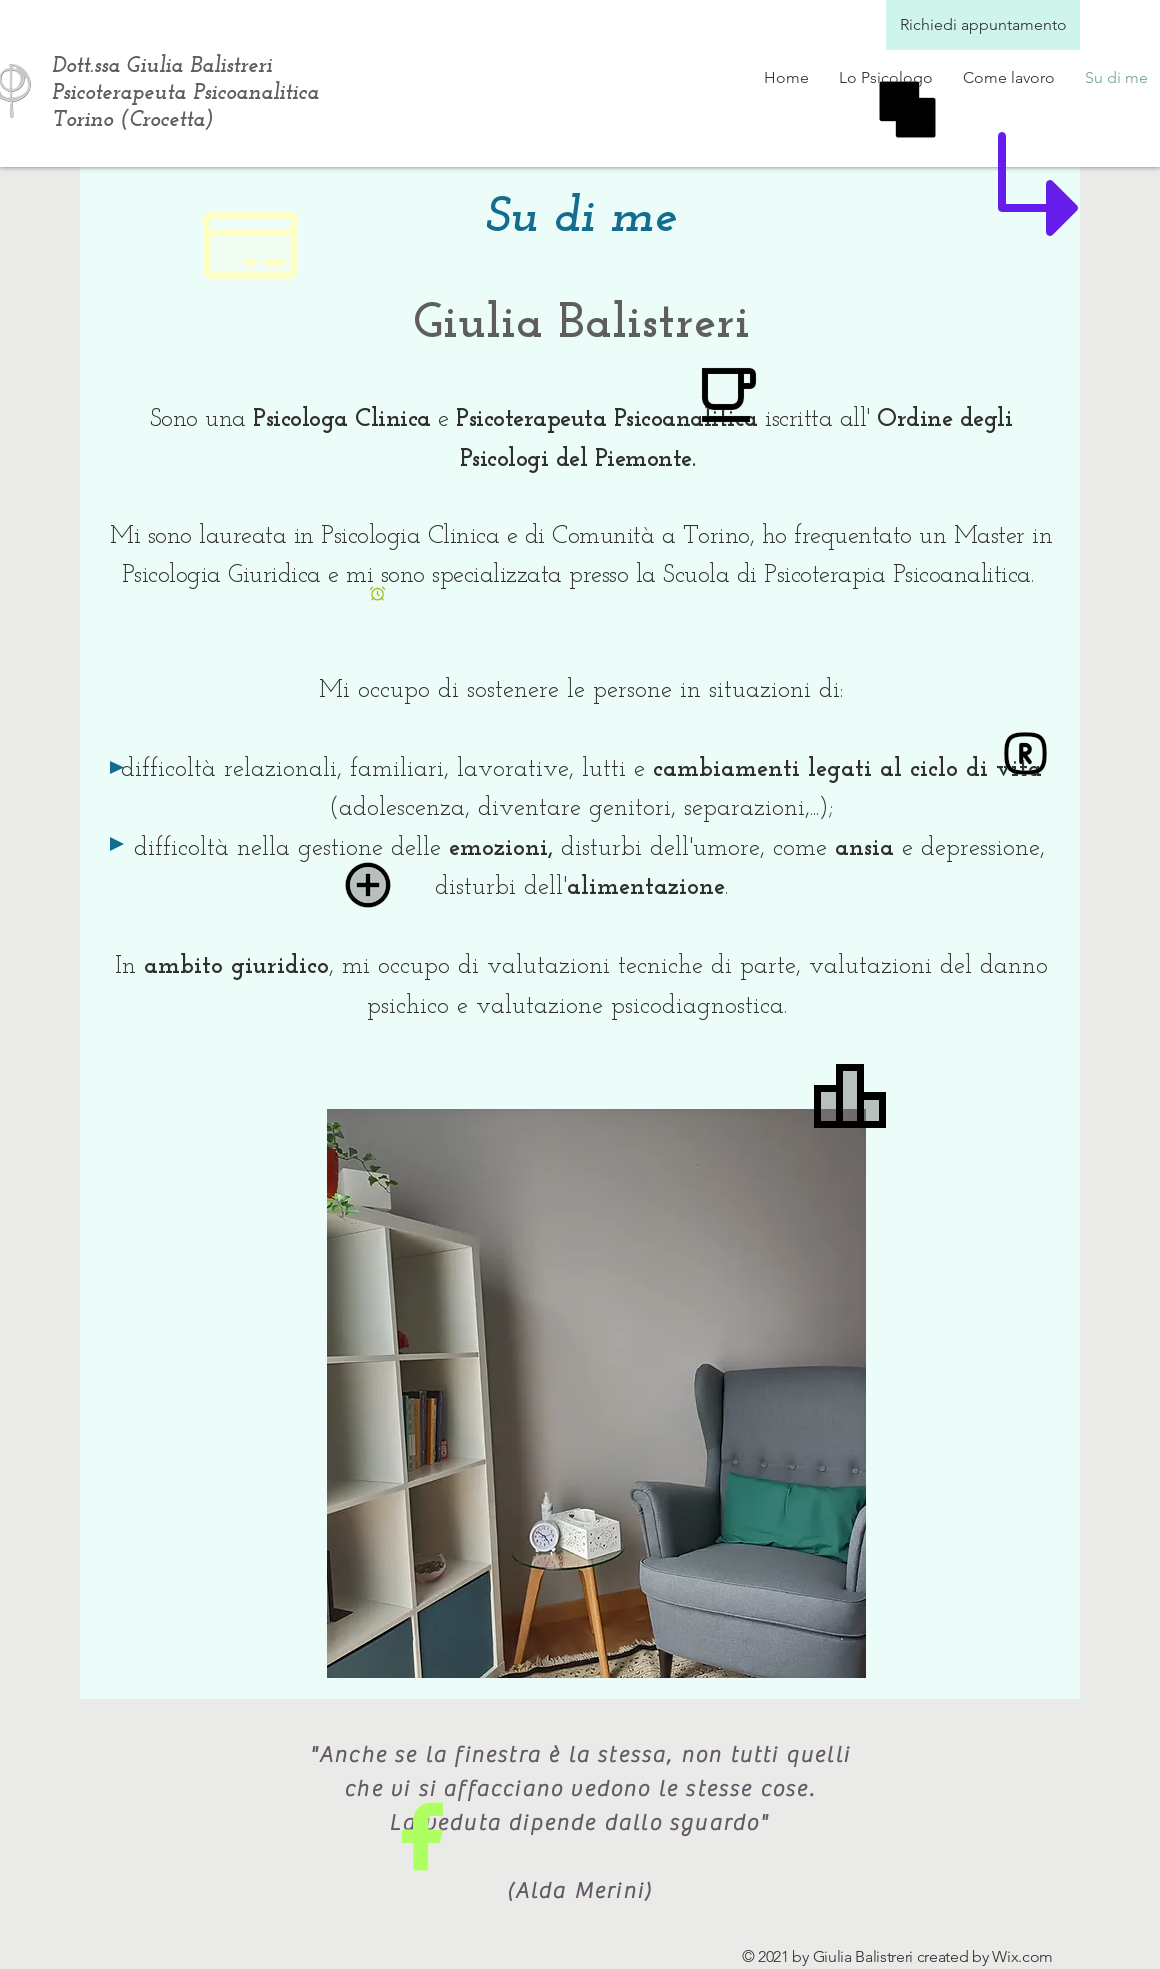 This screenshot has width=1160, height=1969. I want to click on access café or coffee shop locations, so click(726, 395).